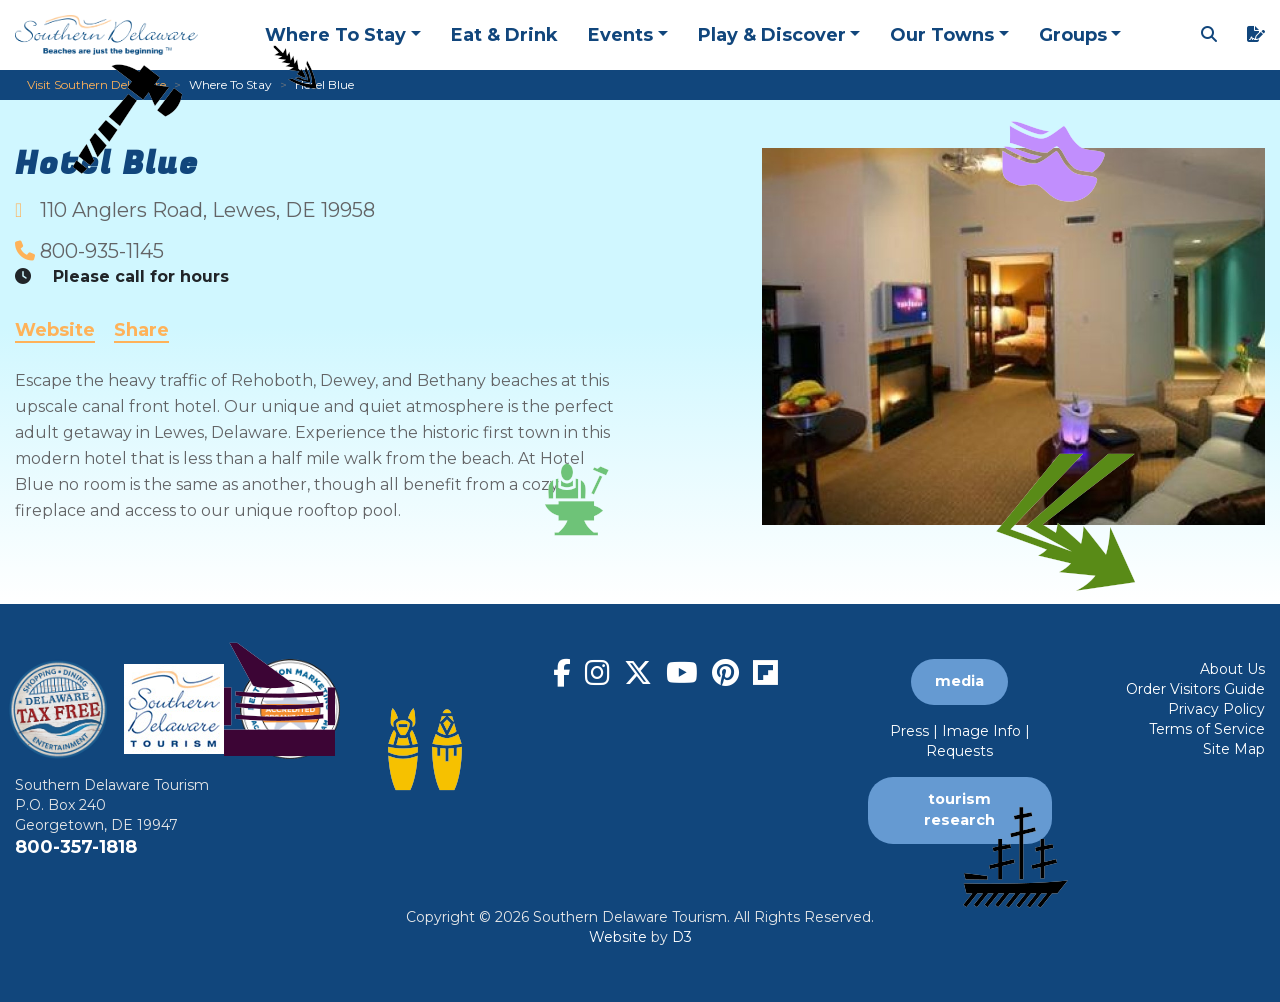 The image size is (1280, 1002). What do you see at coordinates (574, 499) in the screenshot?
I see `access the blacksmith shop or crafting station` at bounding box center [574, 499].